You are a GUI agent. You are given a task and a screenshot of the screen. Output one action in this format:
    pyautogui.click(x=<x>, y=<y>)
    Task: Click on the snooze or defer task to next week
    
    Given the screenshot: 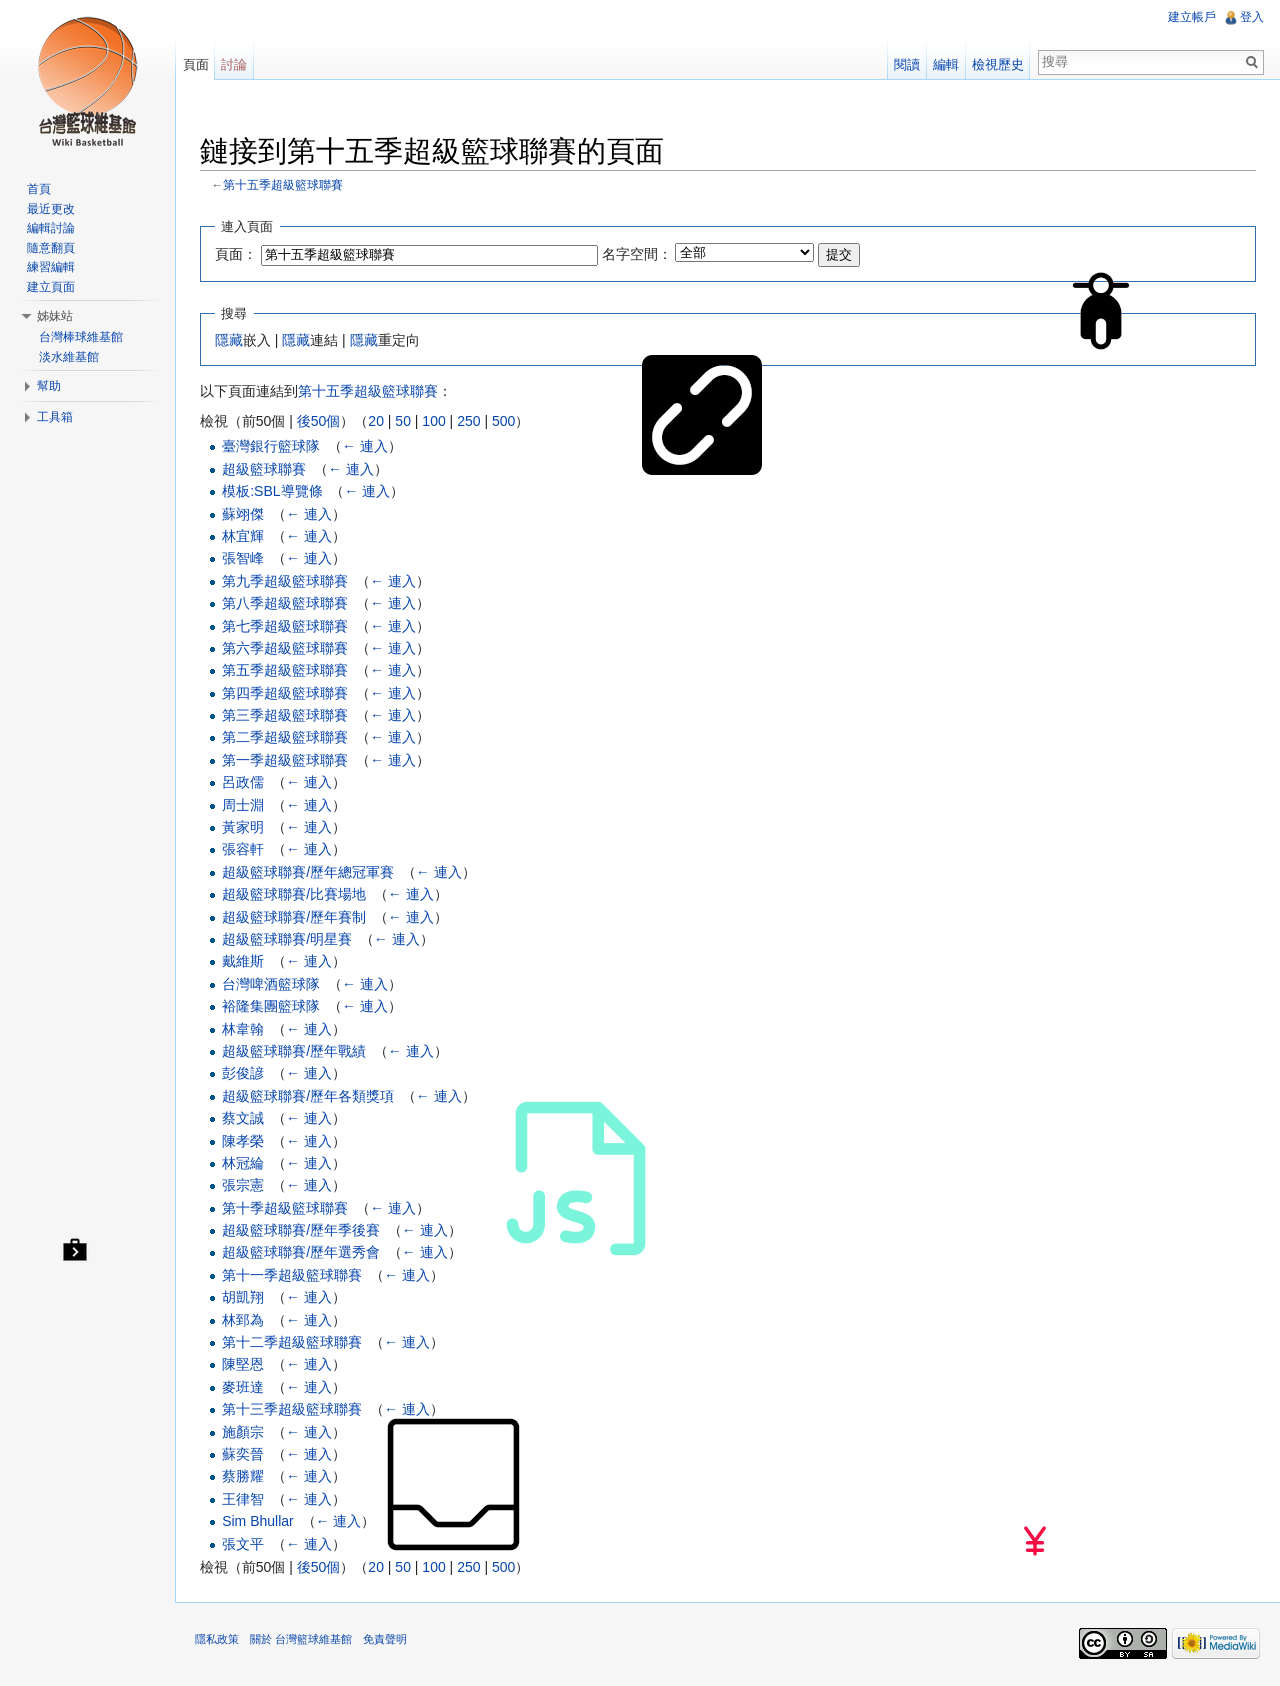 What is the action you would take?
    pyautogui.click(x=75, y=1249)
    